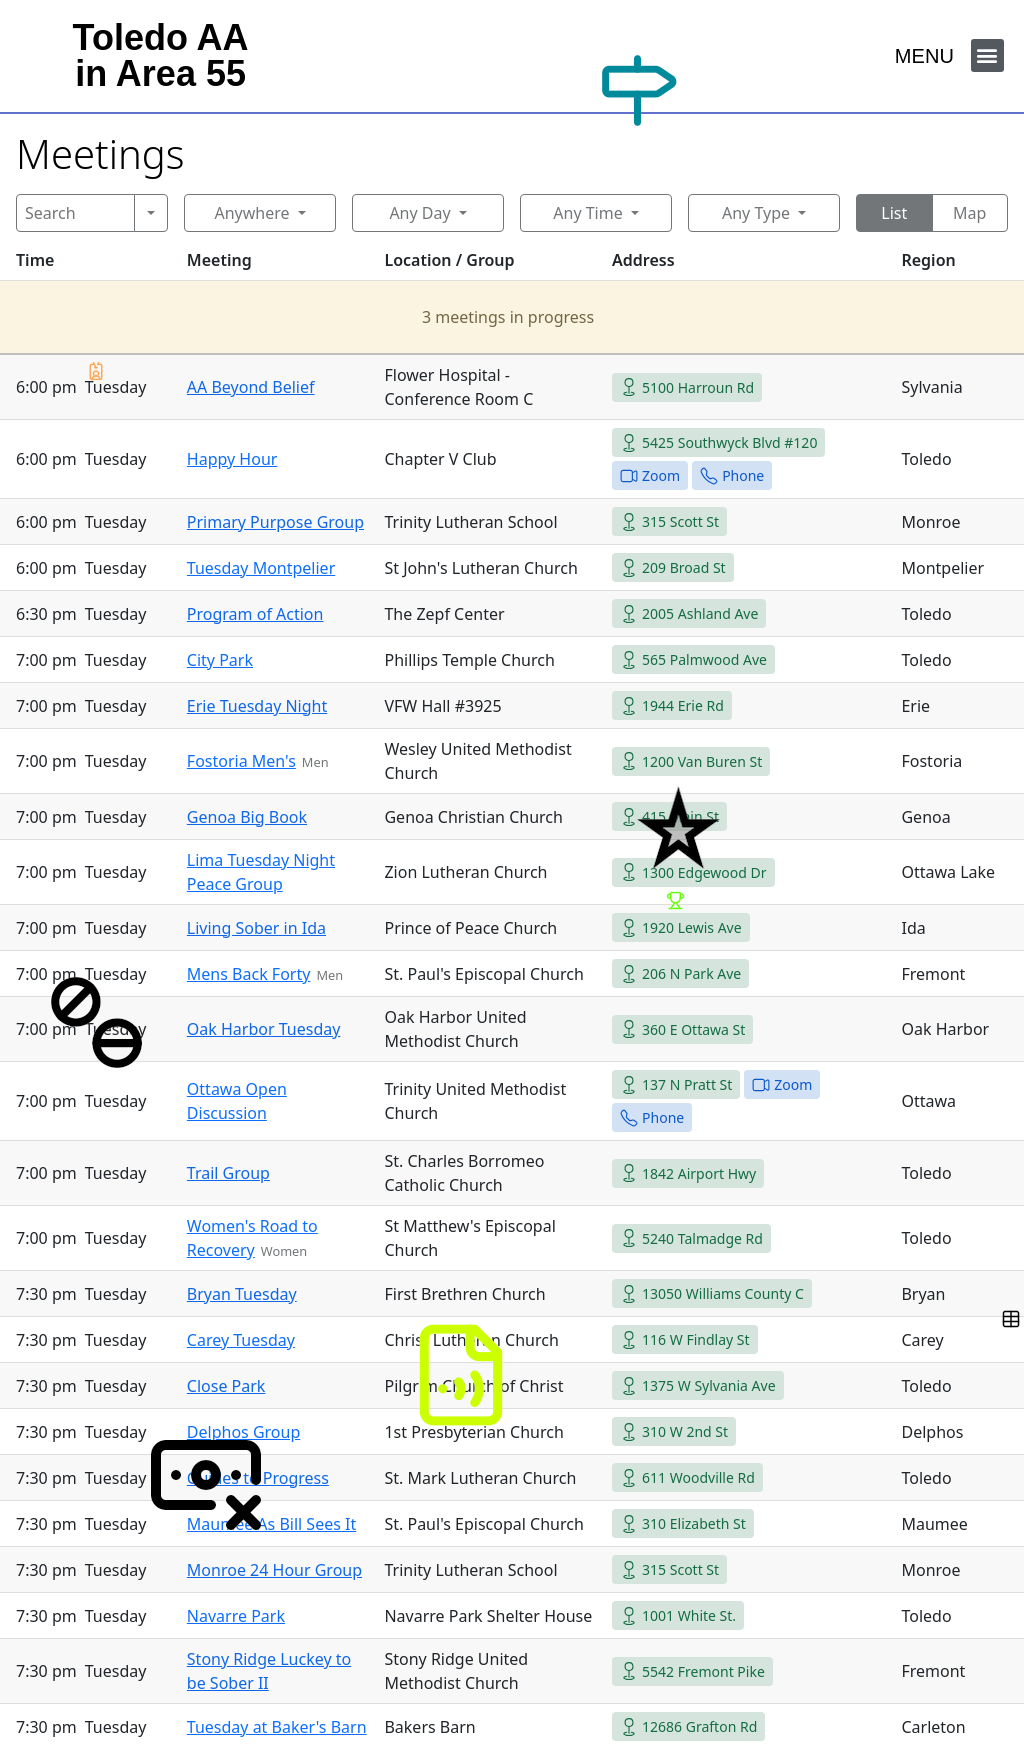 The image size is (1024, 1745). Describe the element at coordinates (461, 1375) in the screenshot. I see `open audio file` at that location.